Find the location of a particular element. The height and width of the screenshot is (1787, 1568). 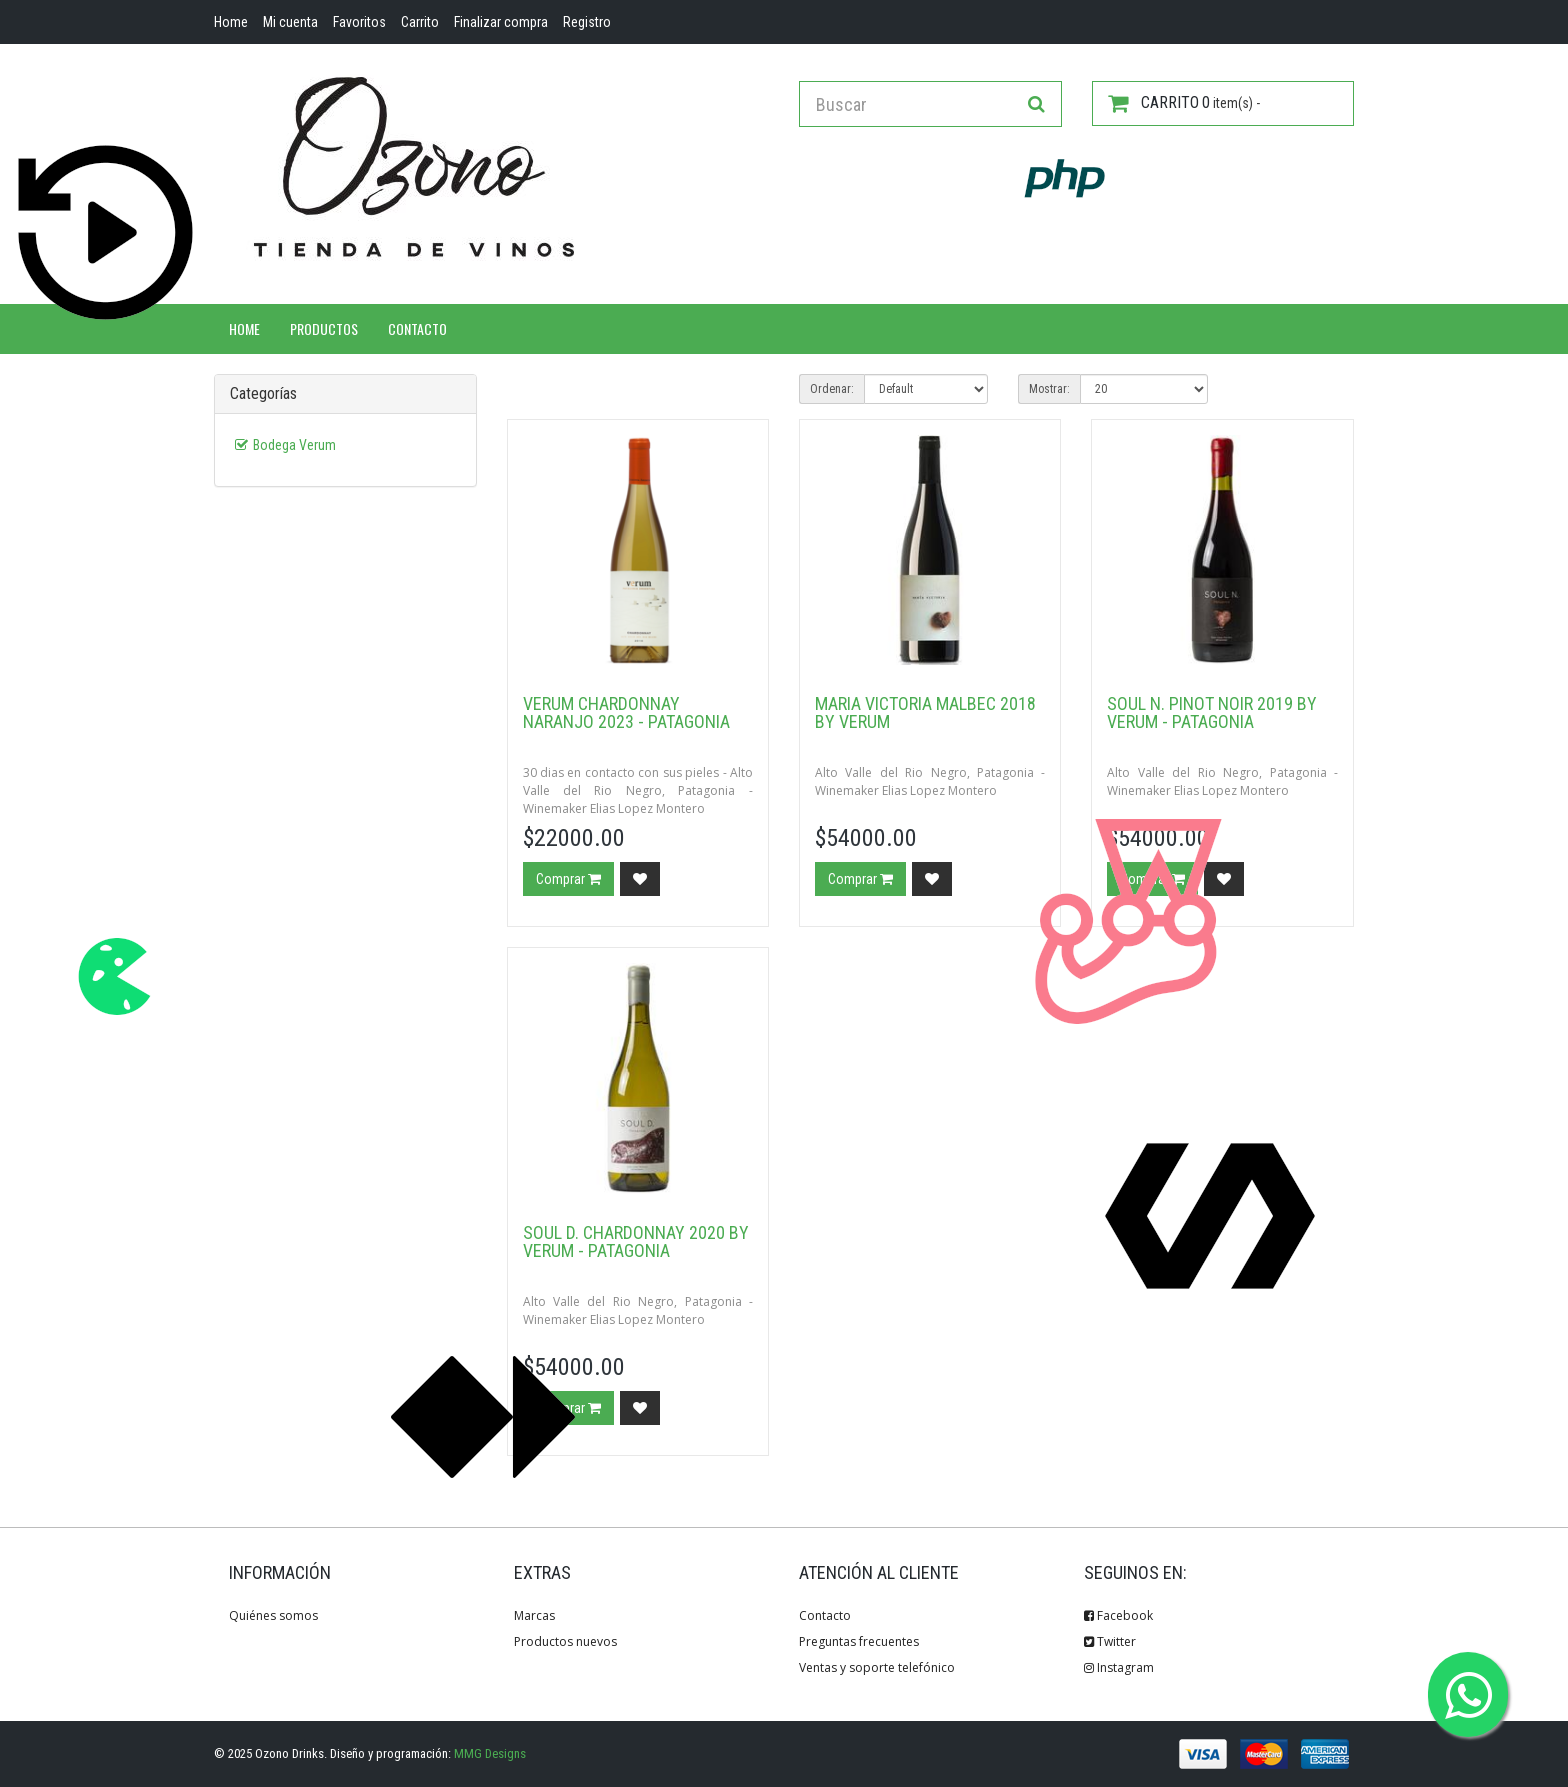

indicates PHP programming language or technology is located at coordinates (1064, 180).